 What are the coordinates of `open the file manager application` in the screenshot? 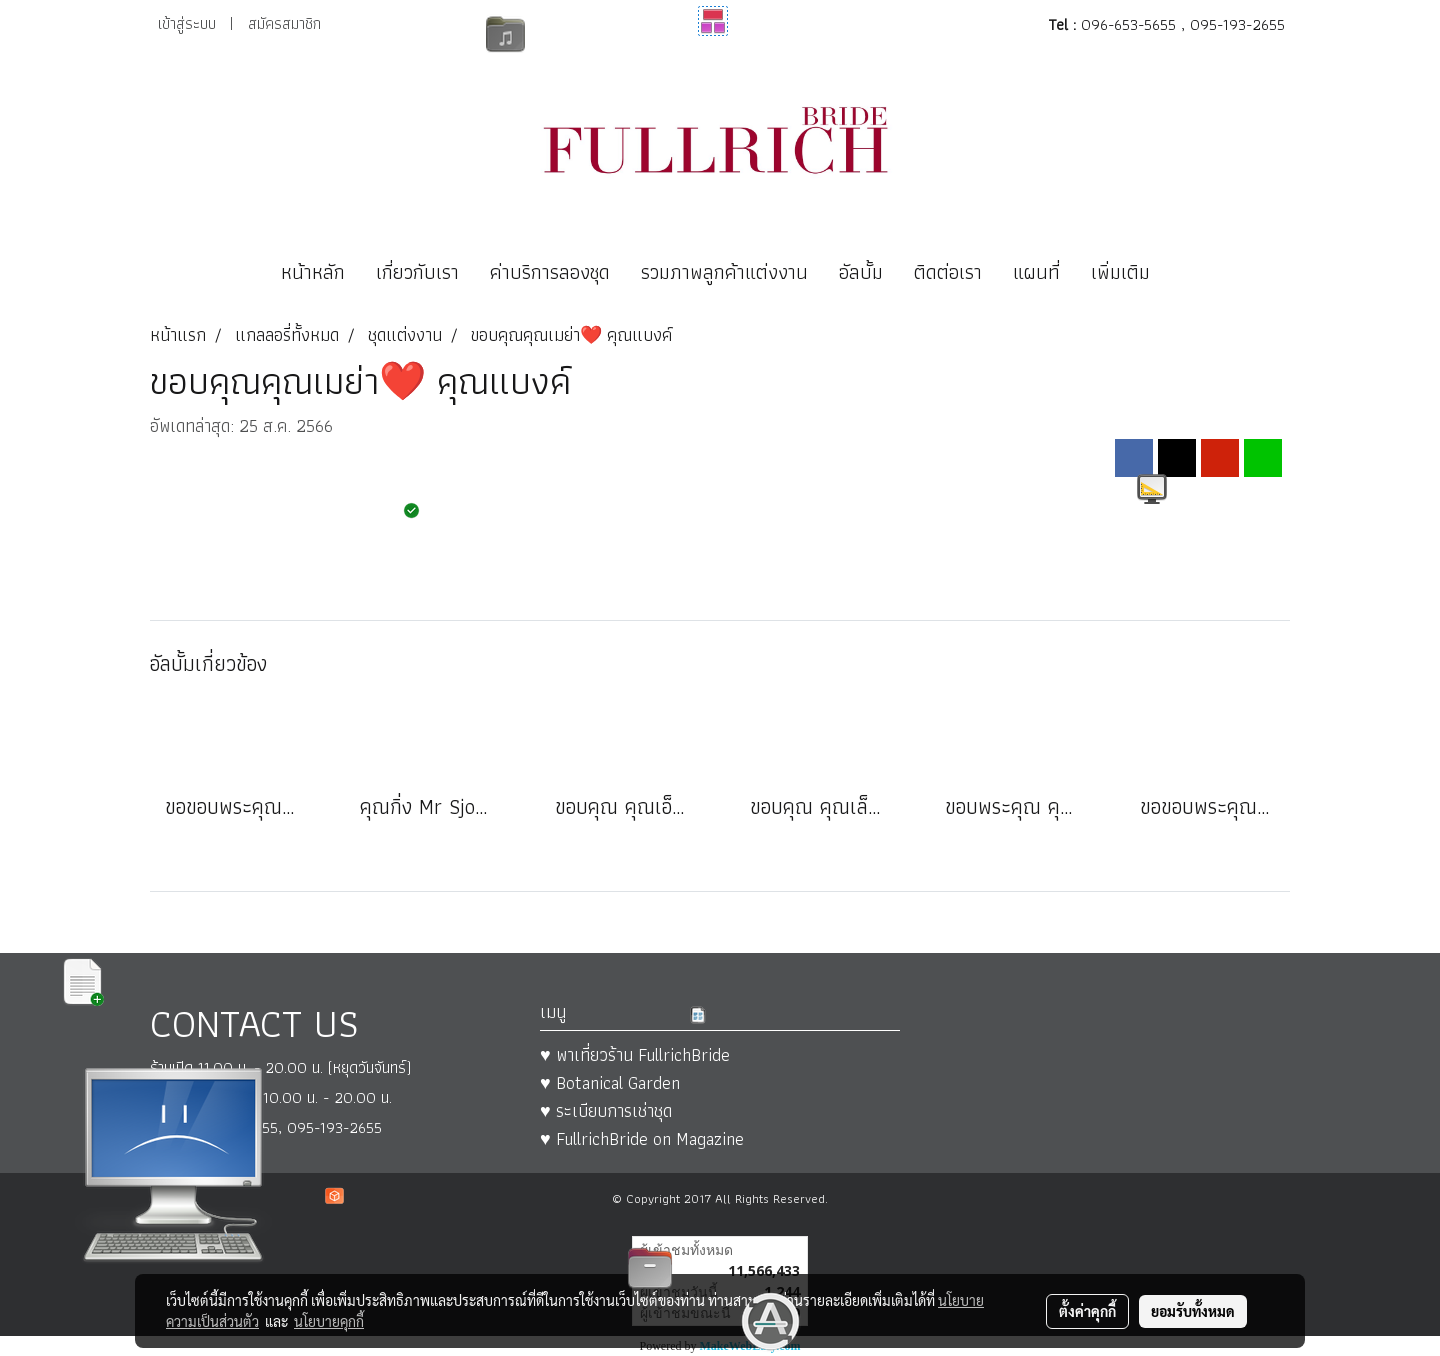 It's located at (650, 1268).